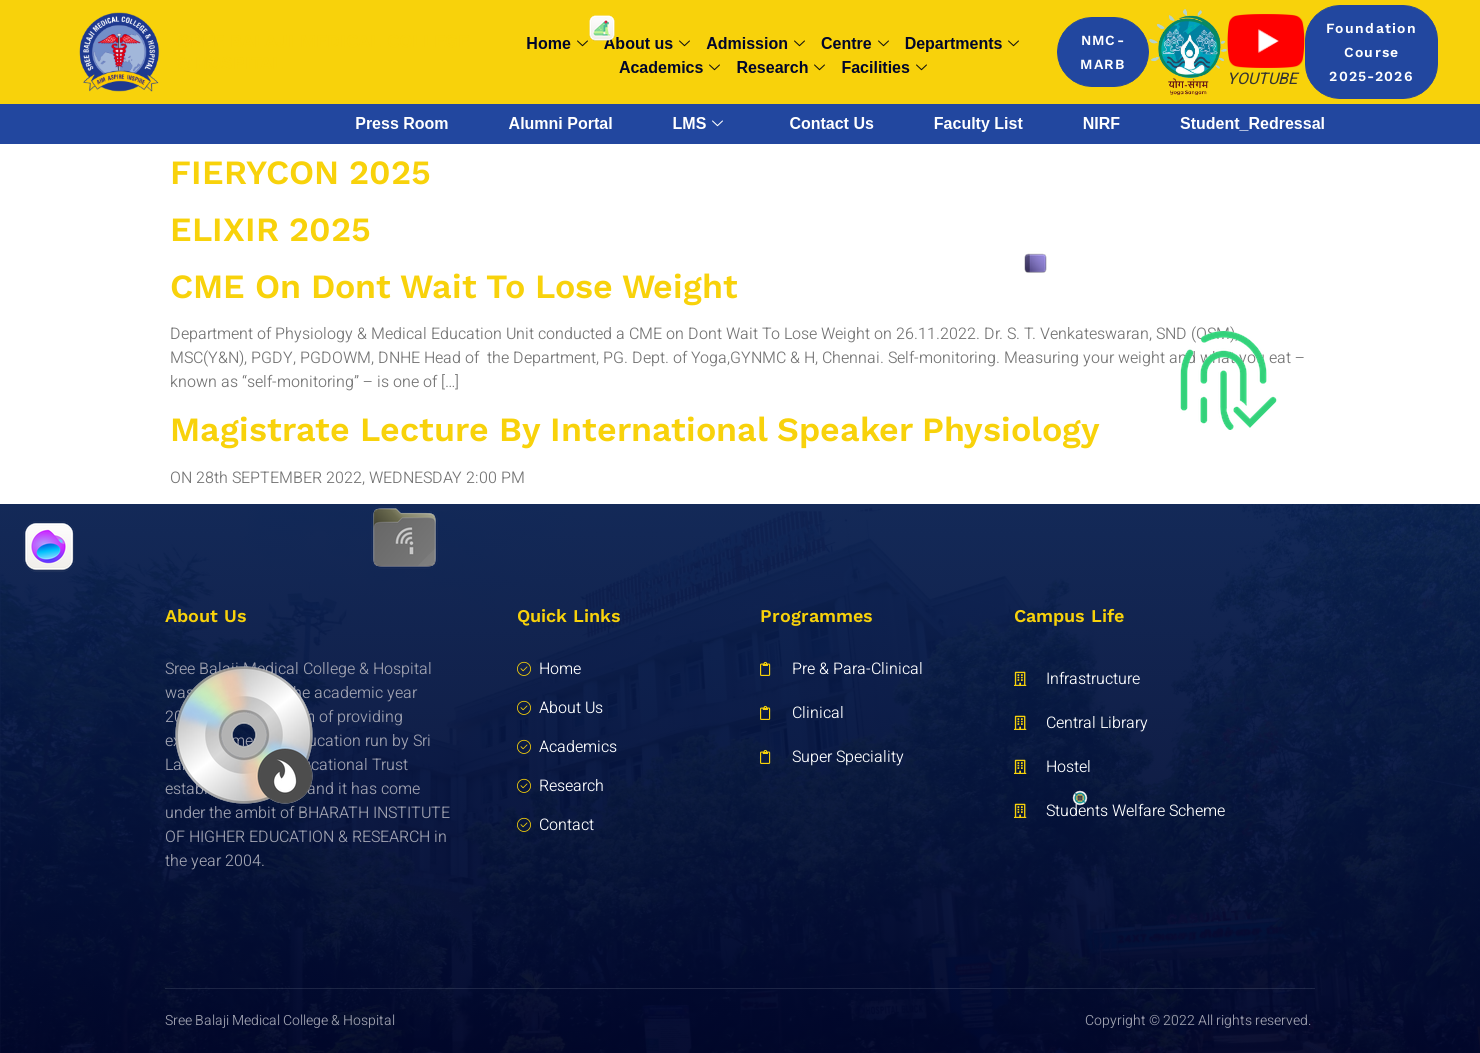  Describe the element at coordinates (602, 28) in the screenshot. I see `open frog text extraction app` at that location.